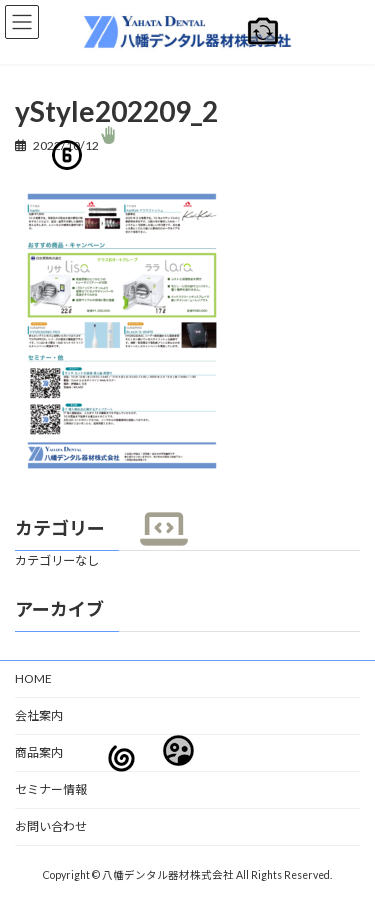 The image size is (375, 906). I want to click on indicates step 6 in a multi-step process, so click(67, 155).